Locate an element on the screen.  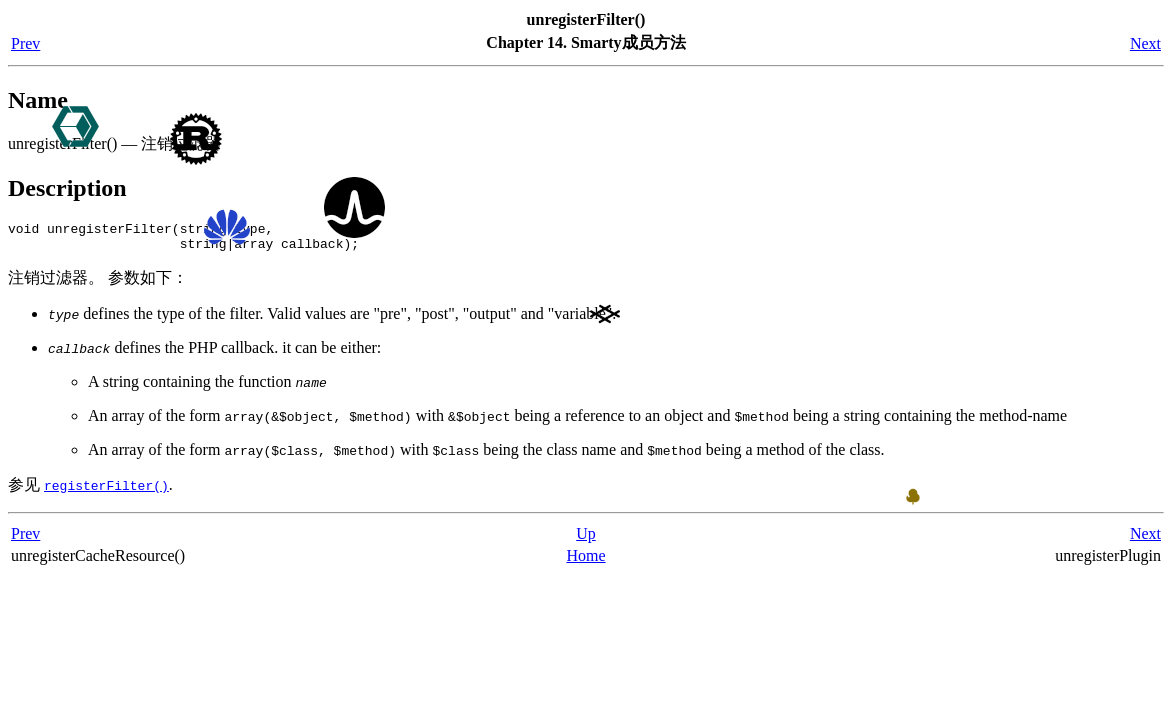
rust programming language logo is located at coordinates (196, 139).